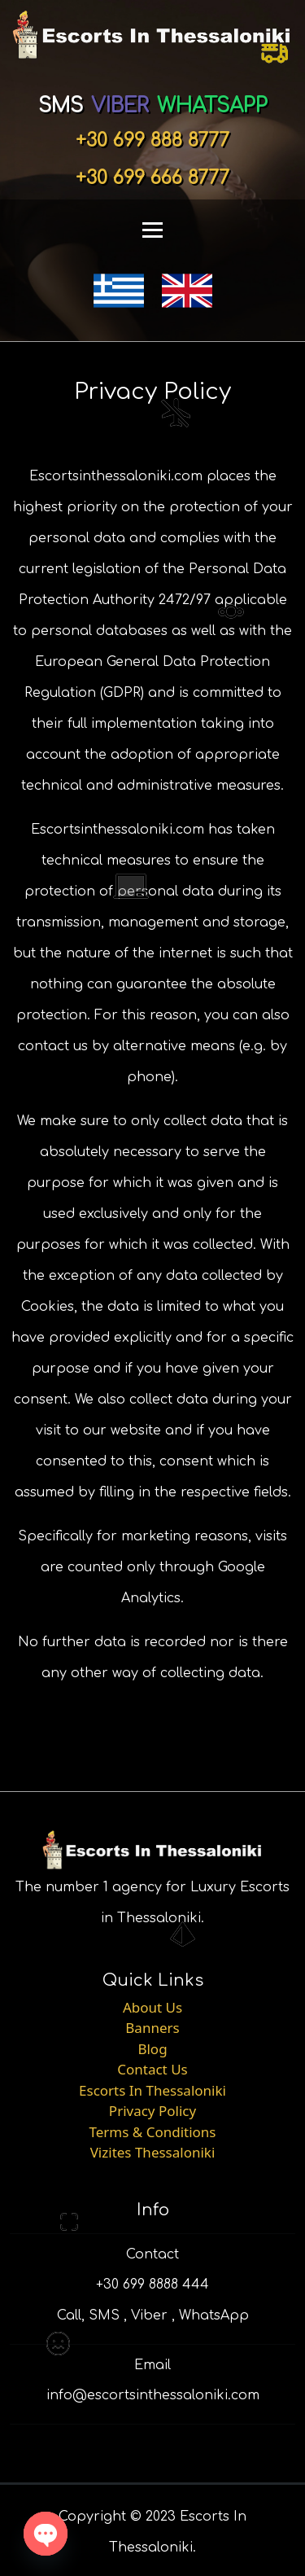 The image size is (305, 2576). I want to click on indicates an error or something went wrong, so click(58, 2343).